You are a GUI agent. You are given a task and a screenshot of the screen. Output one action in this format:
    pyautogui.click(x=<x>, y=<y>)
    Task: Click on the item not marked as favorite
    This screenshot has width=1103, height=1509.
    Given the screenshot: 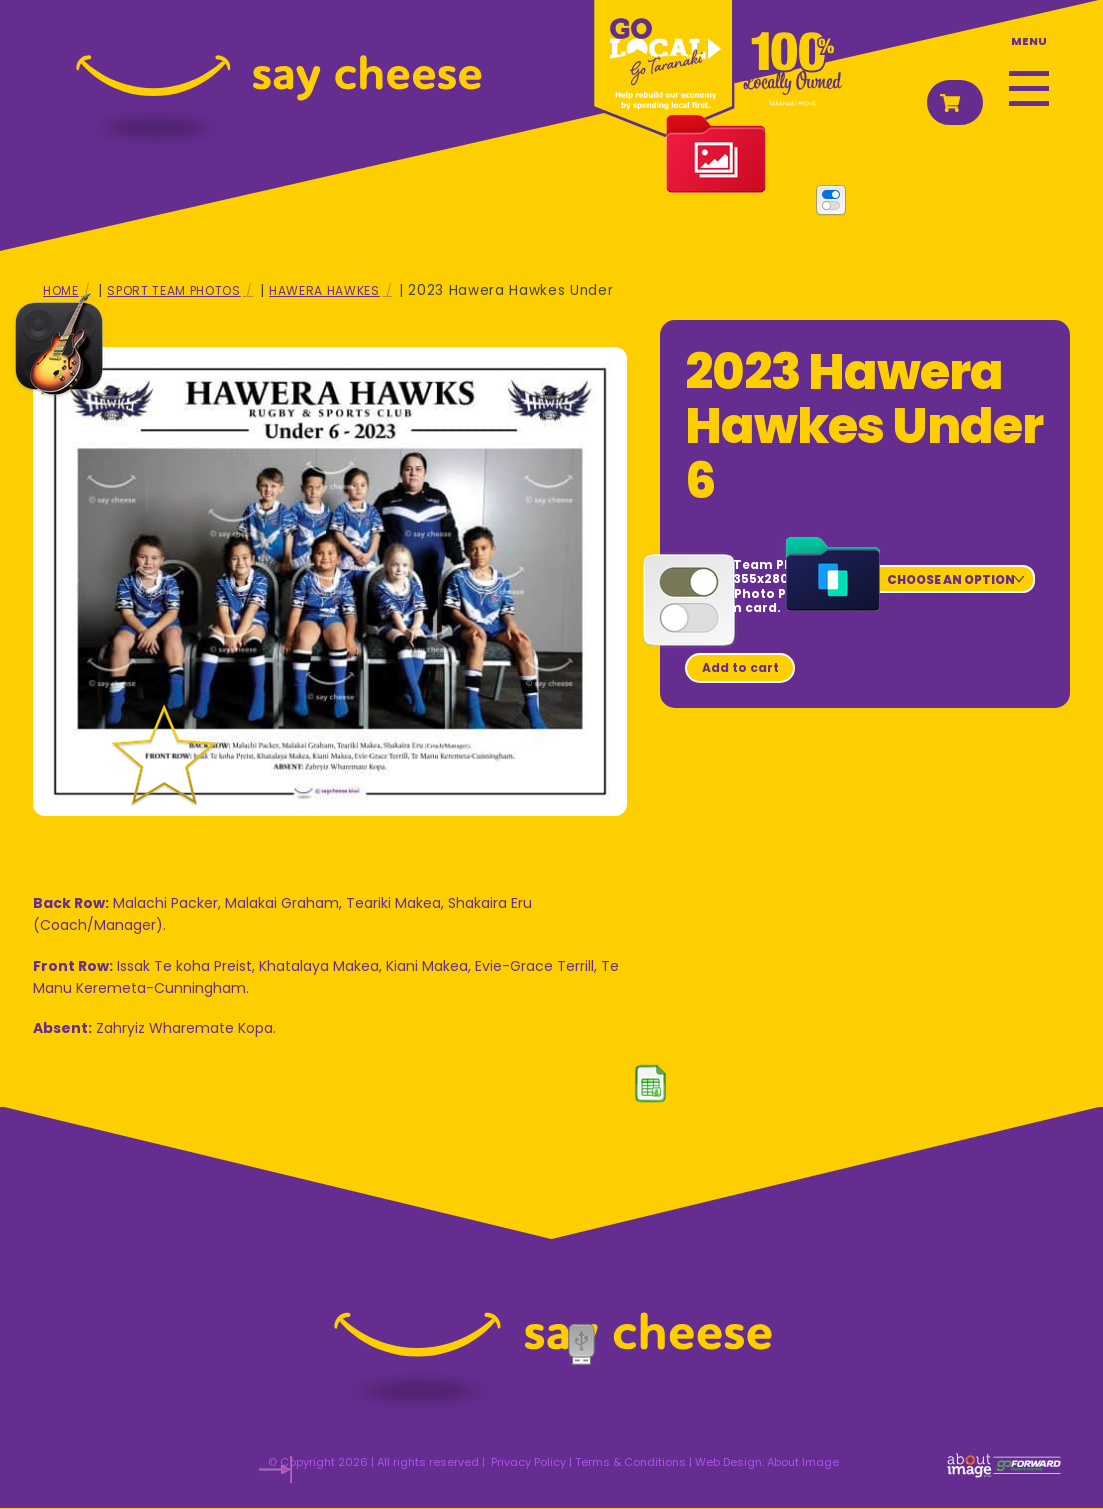 What is the action you would take?
    pyautogui.click(x=164, y=757)
    